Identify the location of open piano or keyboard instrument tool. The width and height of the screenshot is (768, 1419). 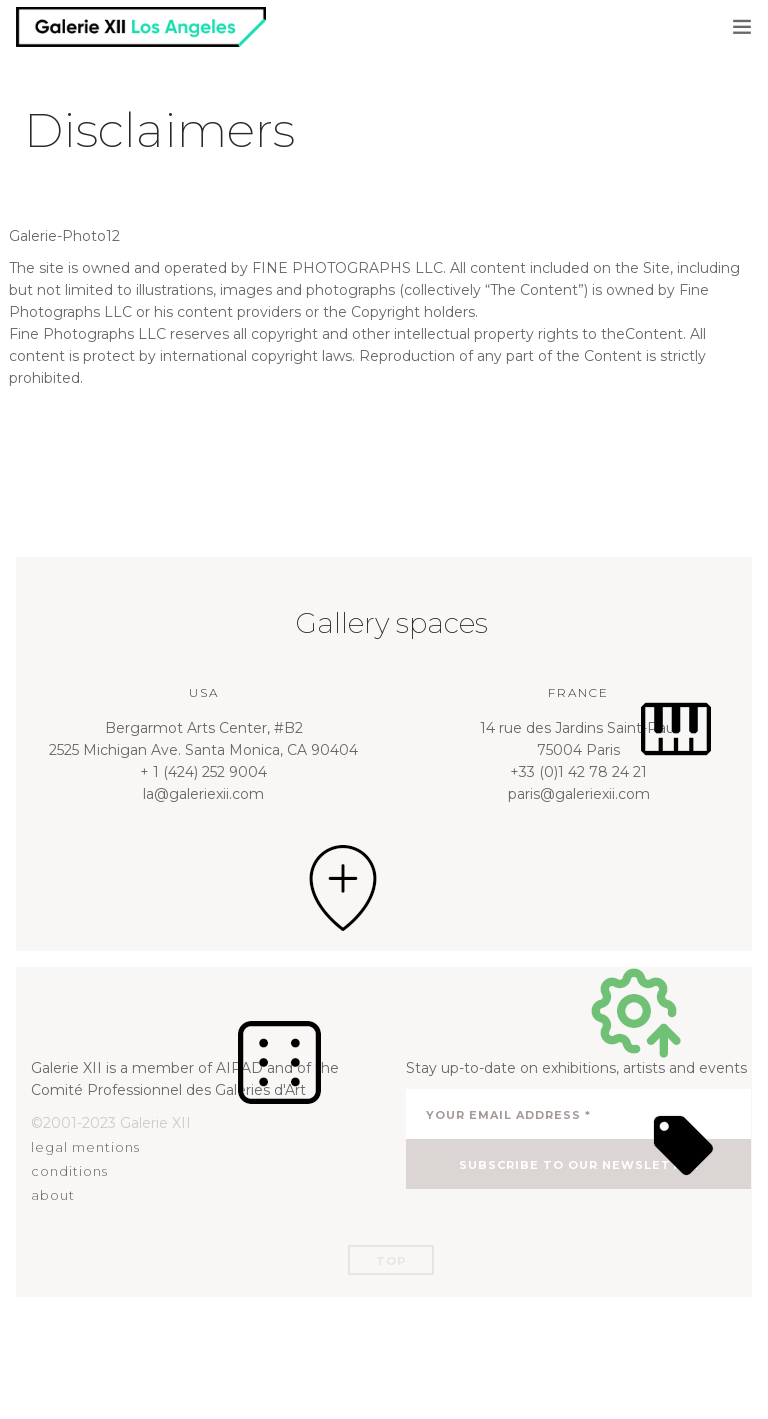
(676, 729).